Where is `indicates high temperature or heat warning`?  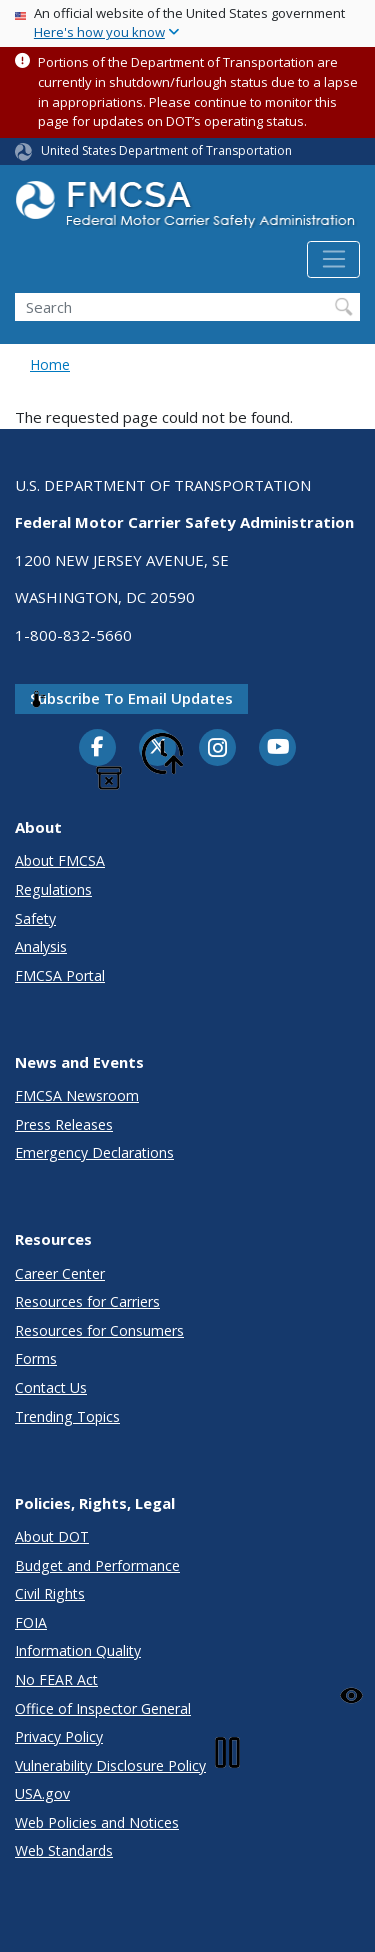 indicates high temperature or heat warning is located at coordinates (37, 699).